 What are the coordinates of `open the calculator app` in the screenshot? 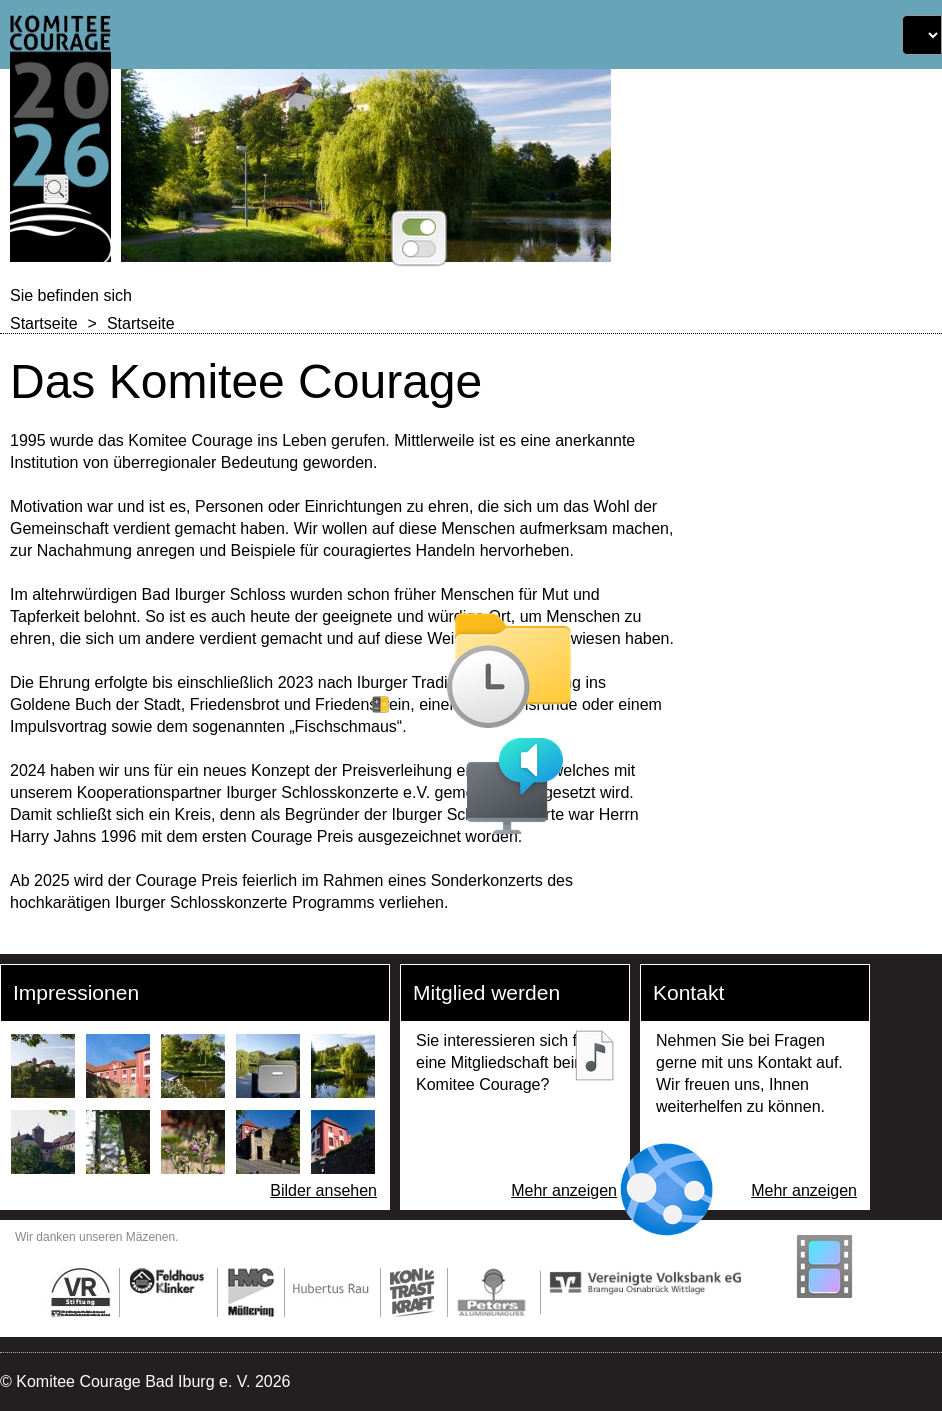 It's located at (380, 704).